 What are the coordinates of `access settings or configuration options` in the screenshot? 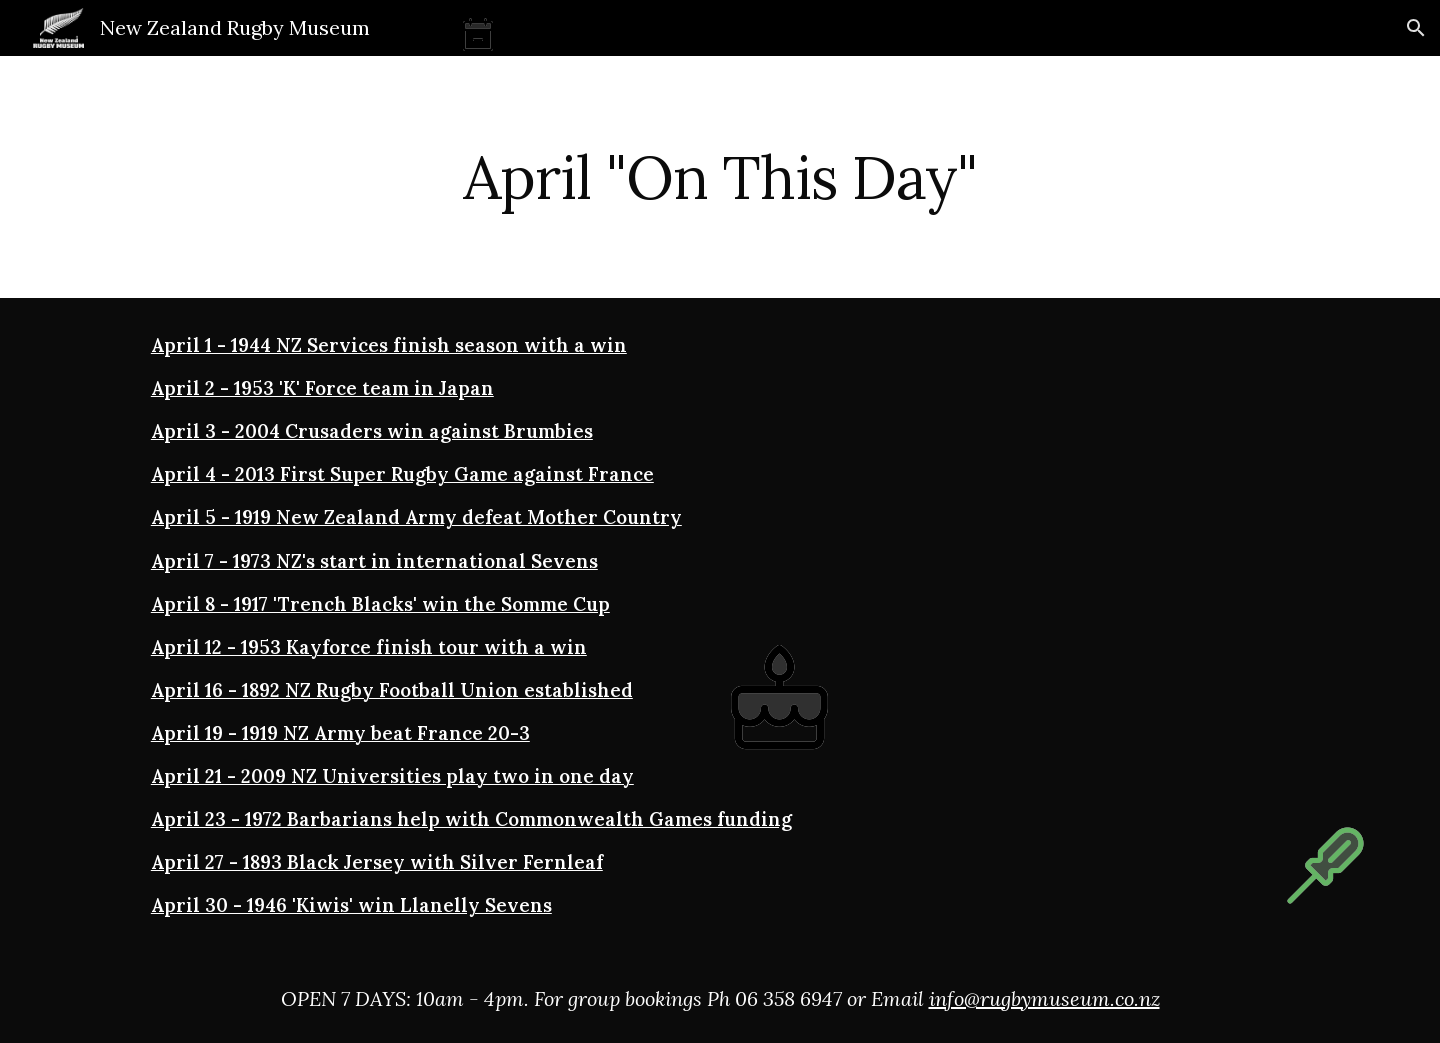 It's located at (1325, 865).